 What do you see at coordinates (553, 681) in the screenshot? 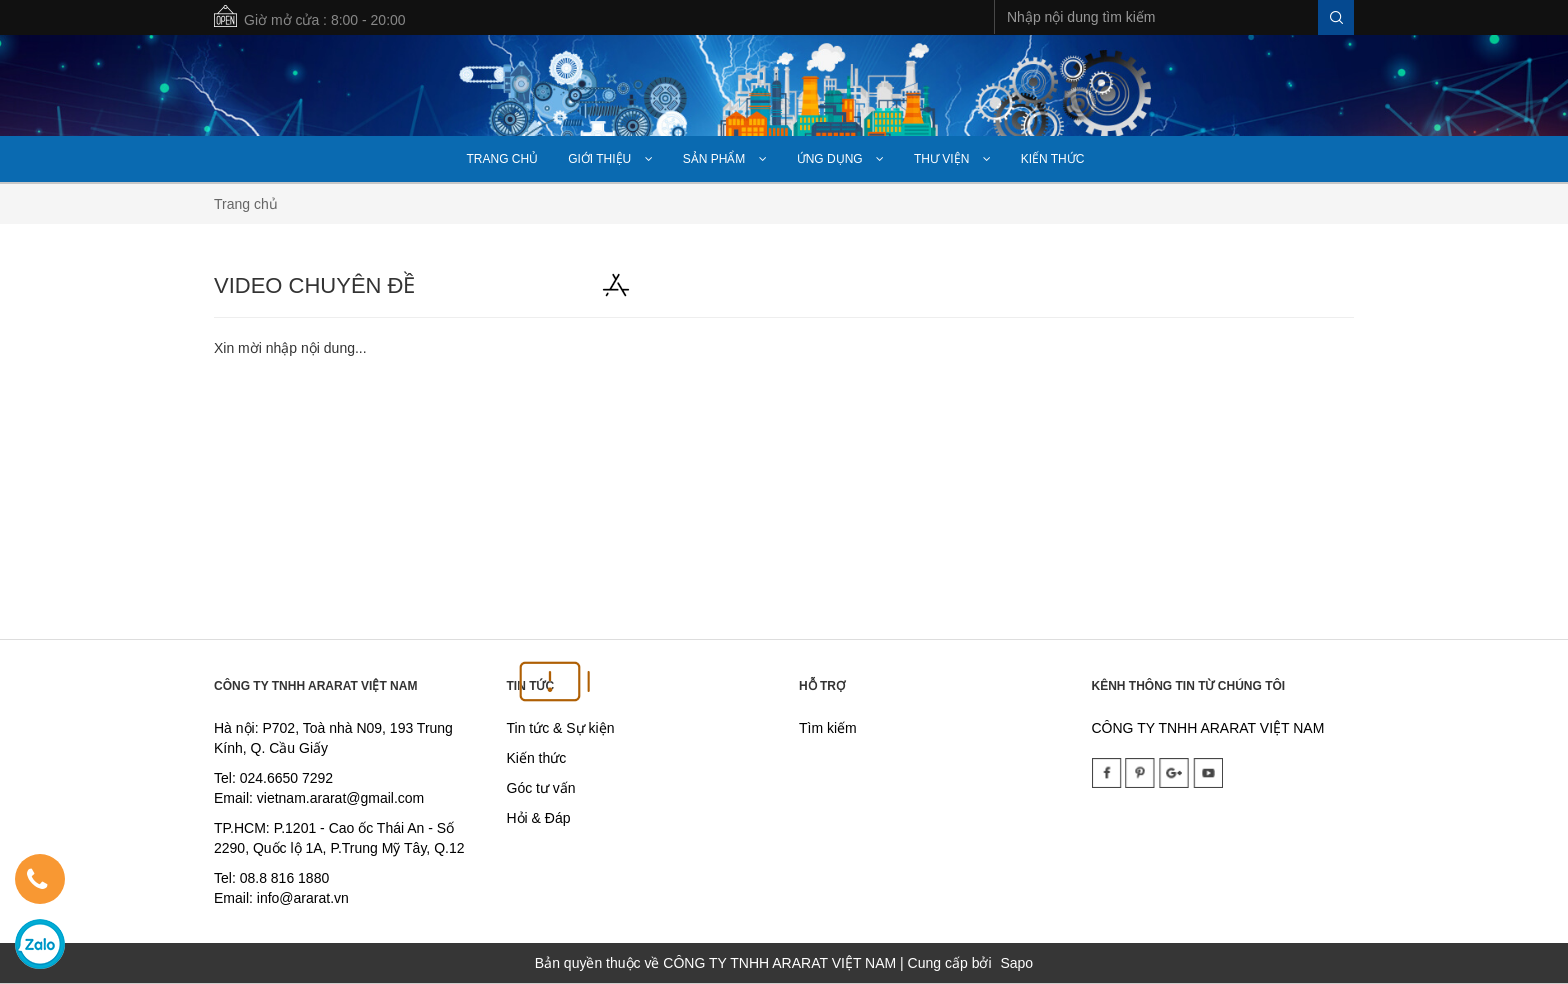
I see `indicates low battery warning` at bounding box center [553, 681].